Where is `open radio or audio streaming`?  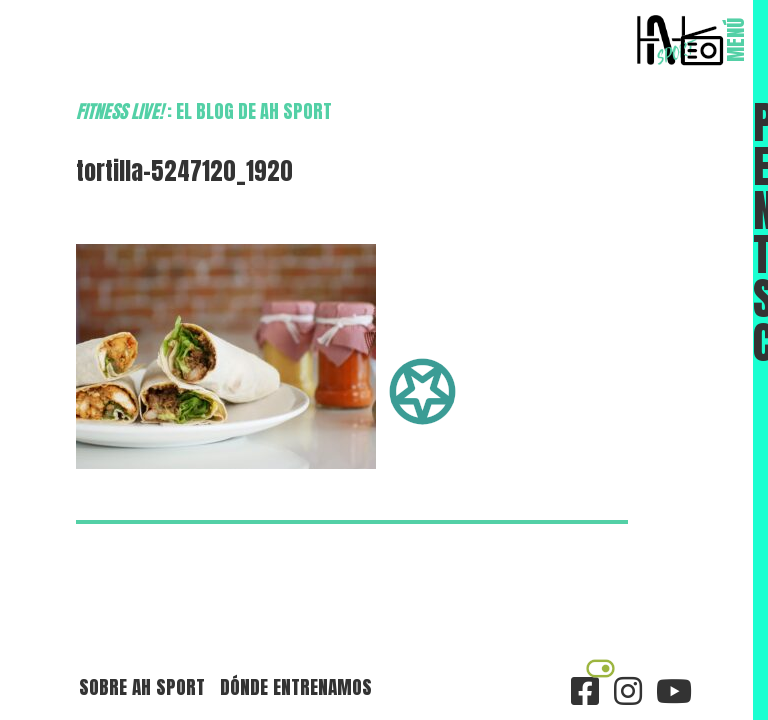 open radio or audio streaming is located at coordinates (702, 49).